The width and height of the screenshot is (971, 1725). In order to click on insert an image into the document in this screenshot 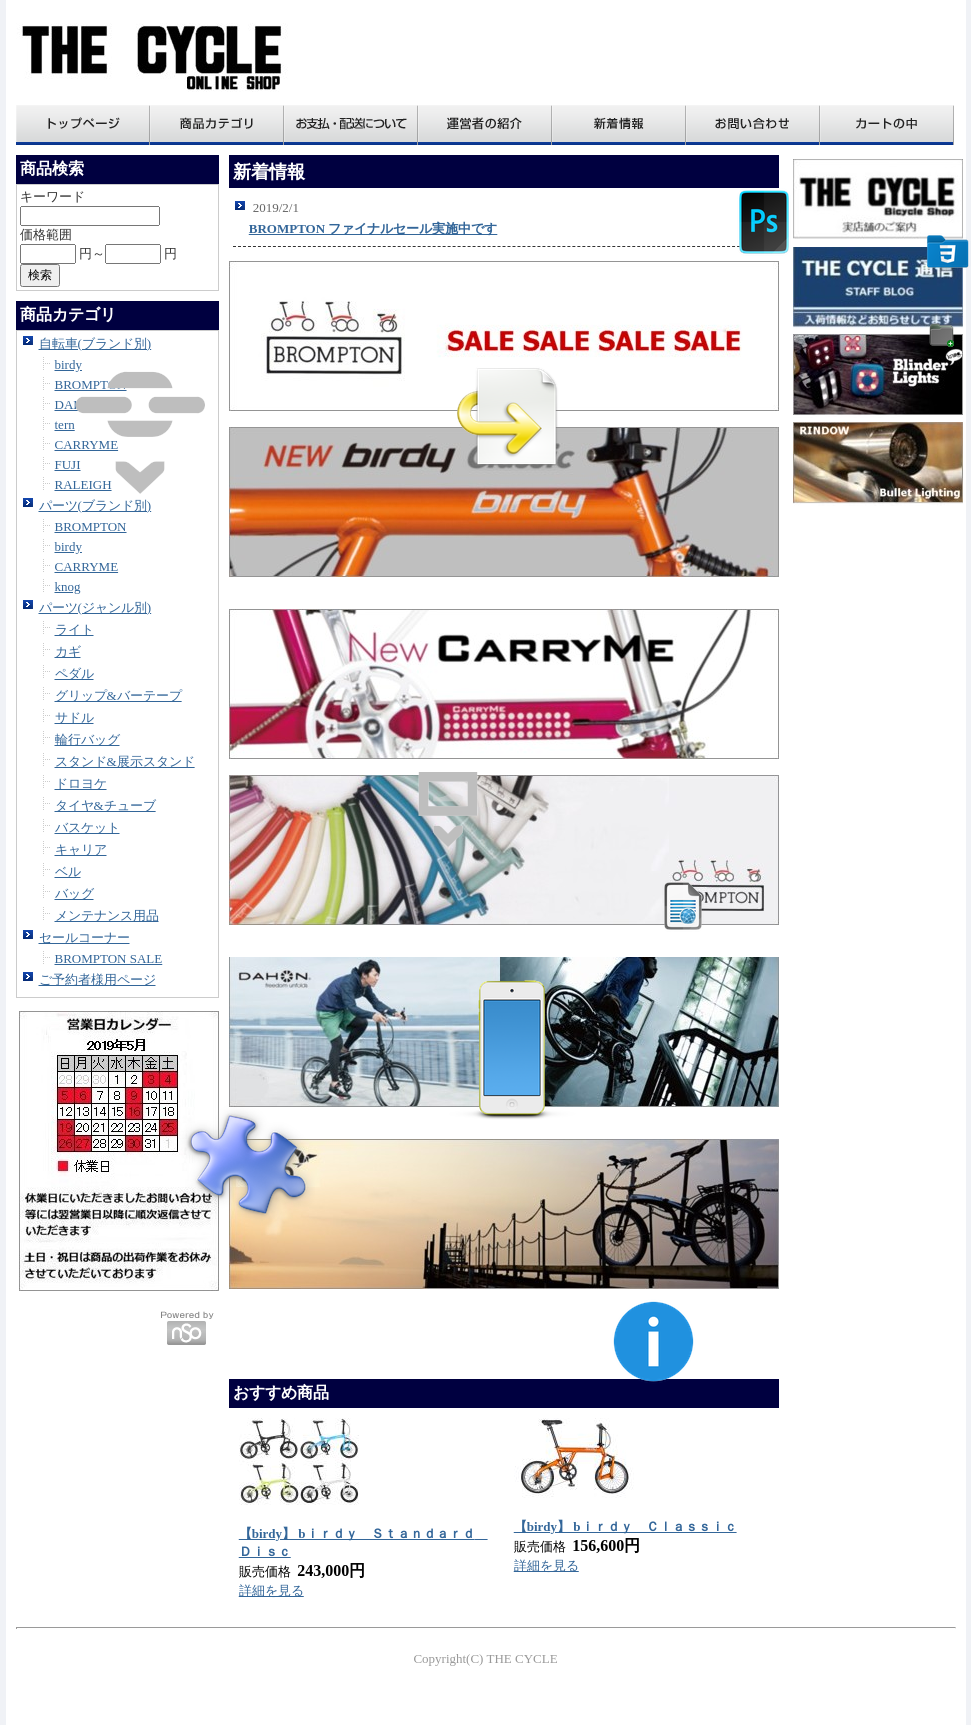, I will do `click(448, 811)`.